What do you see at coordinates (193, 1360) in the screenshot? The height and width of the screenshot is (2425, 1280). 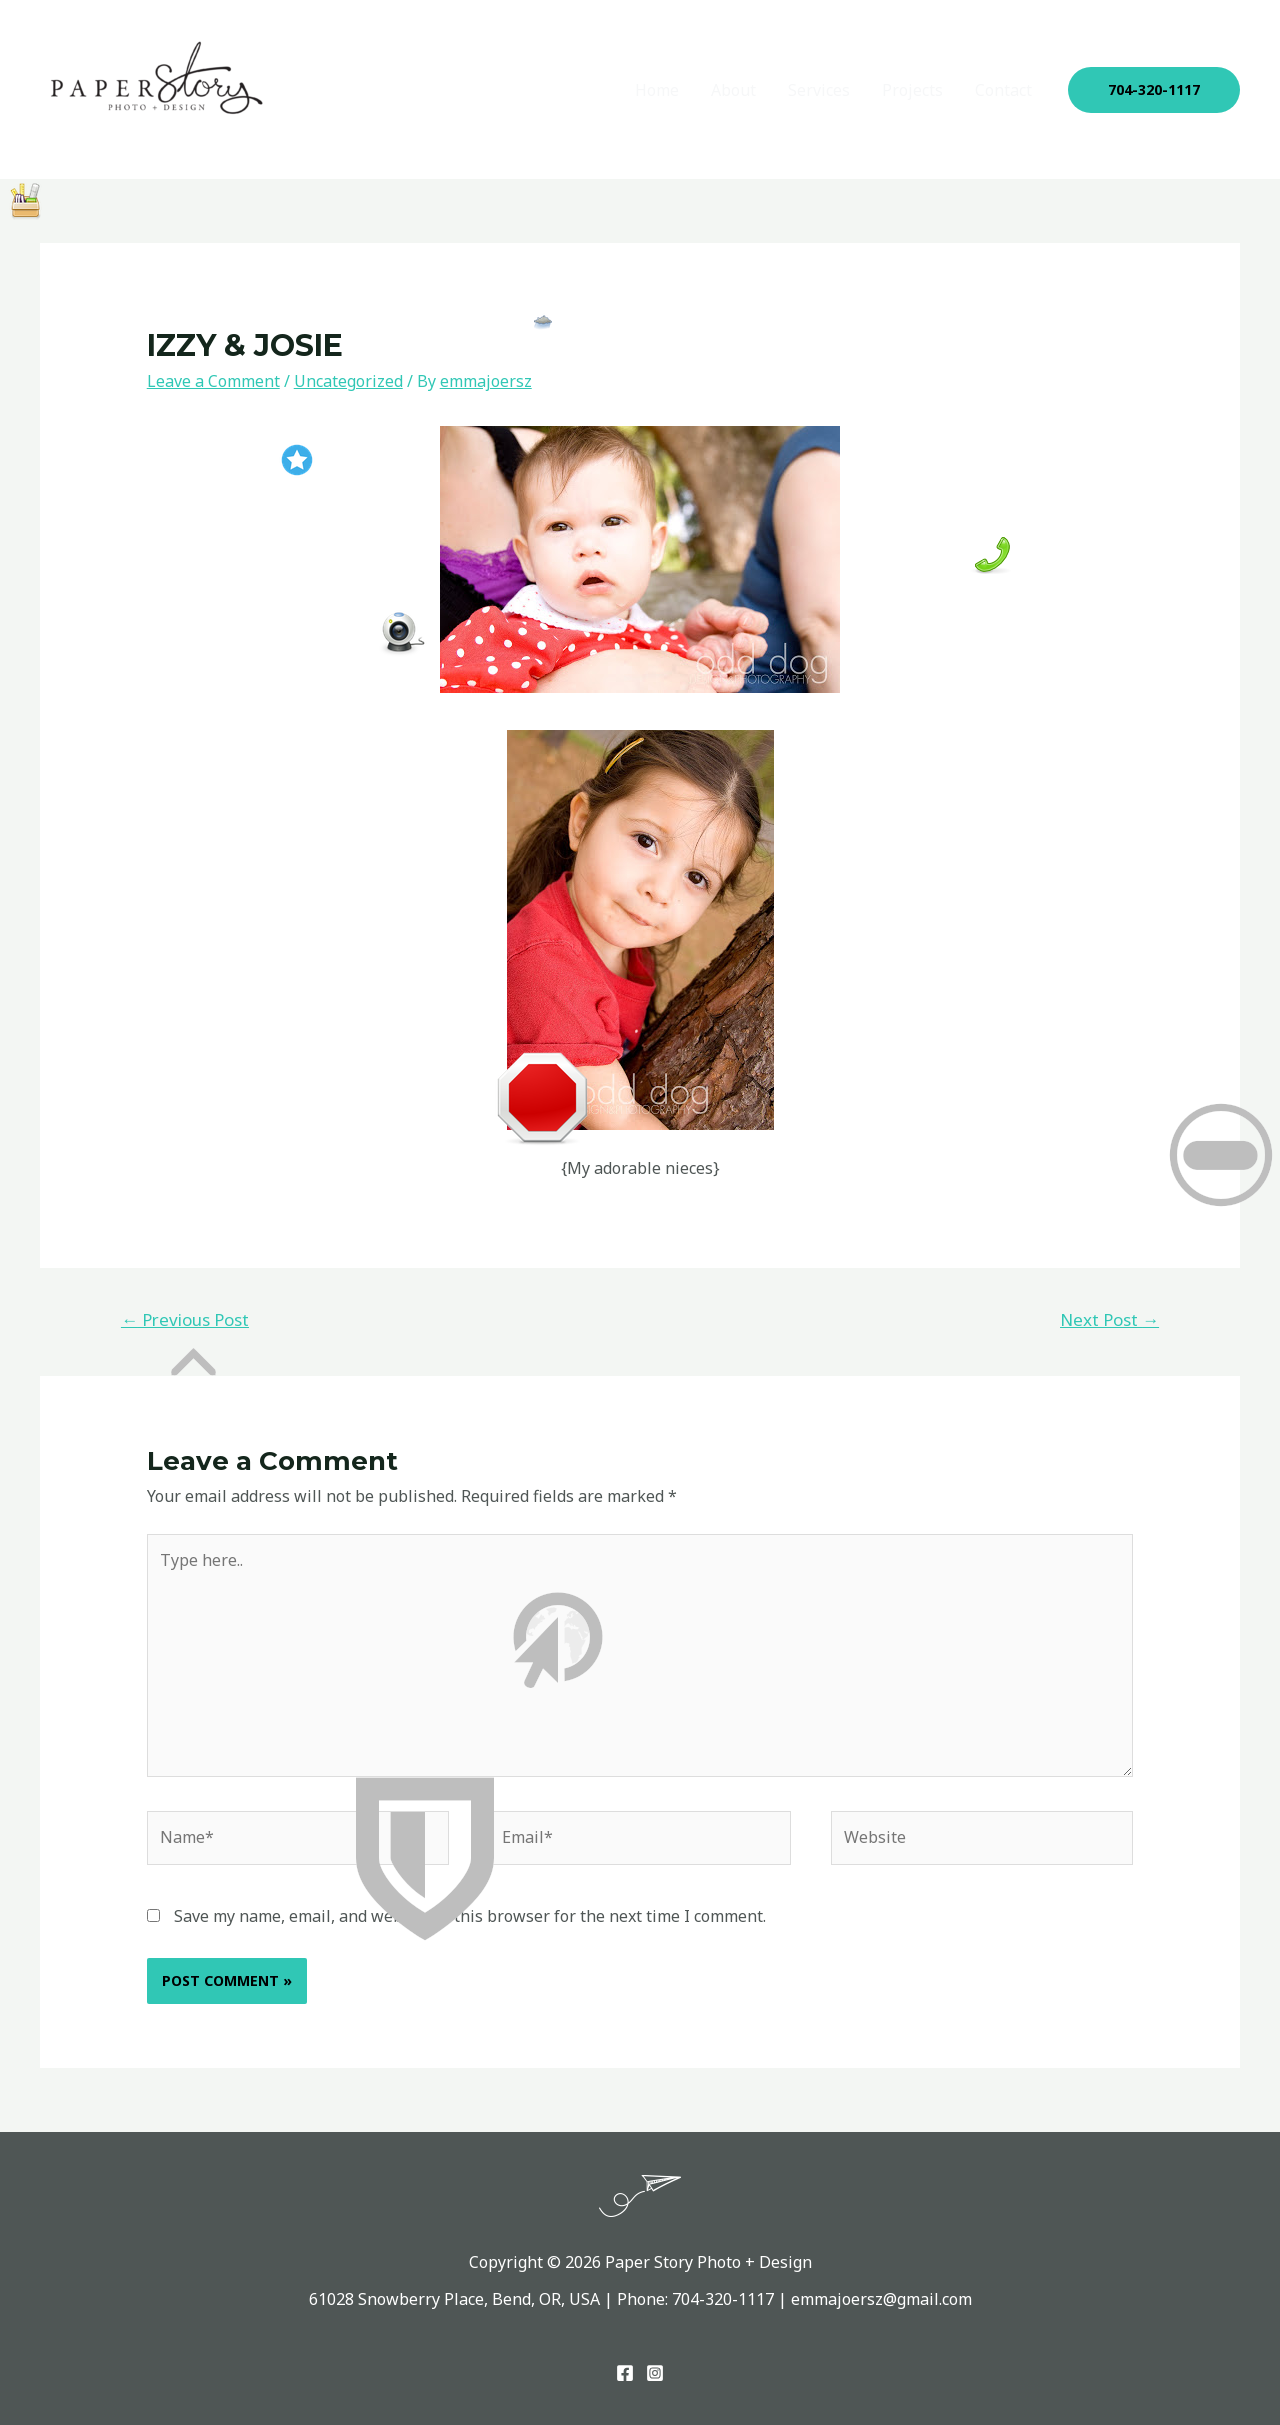 I see `navigate up or go to parent directory` at bounding box center [193, 1360].